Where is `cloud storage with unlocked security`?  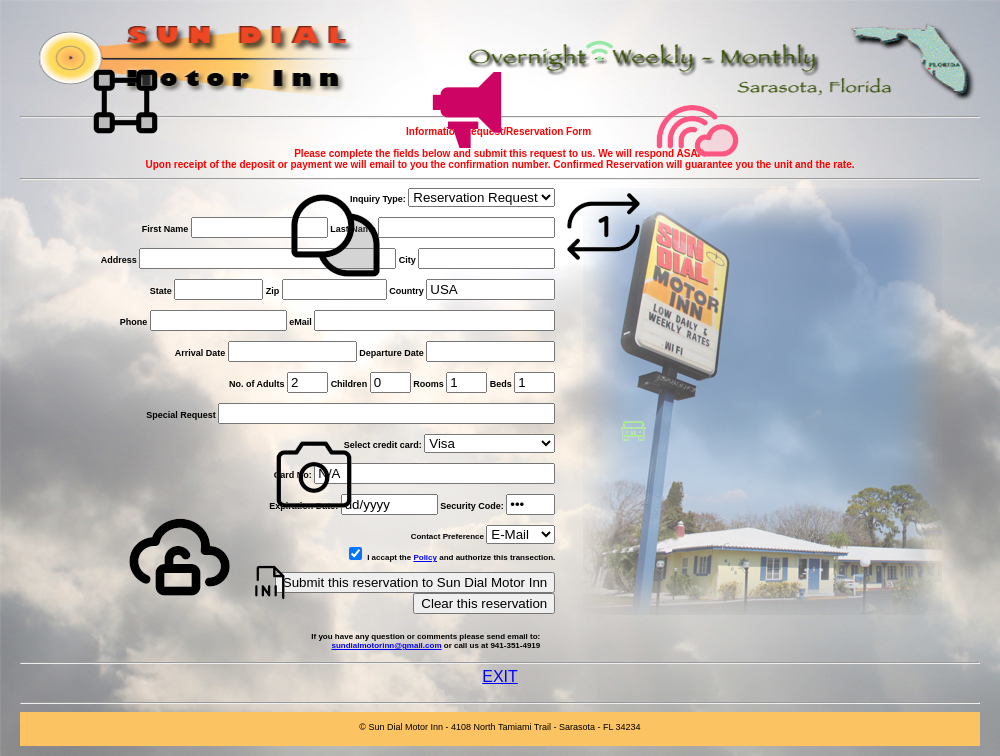 cloud storage with unlocked security is located at coordinates (178, 555).